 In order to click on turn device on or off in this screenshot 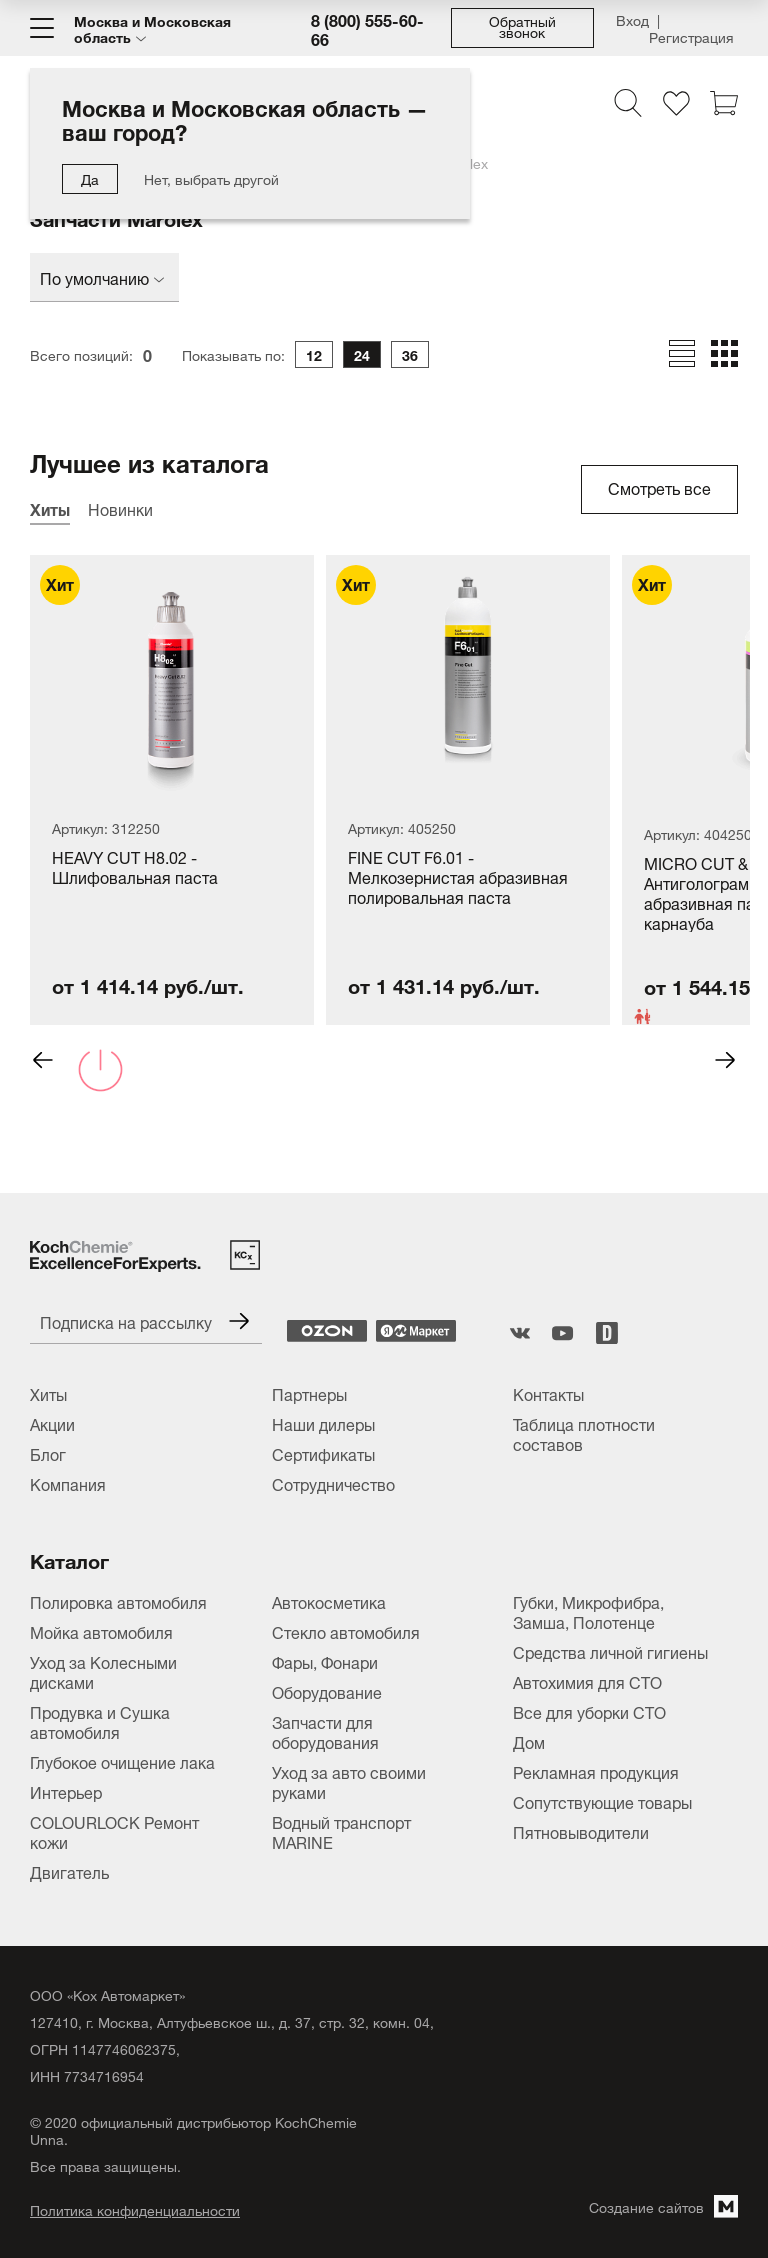, I will do `click(100, 1069)`.